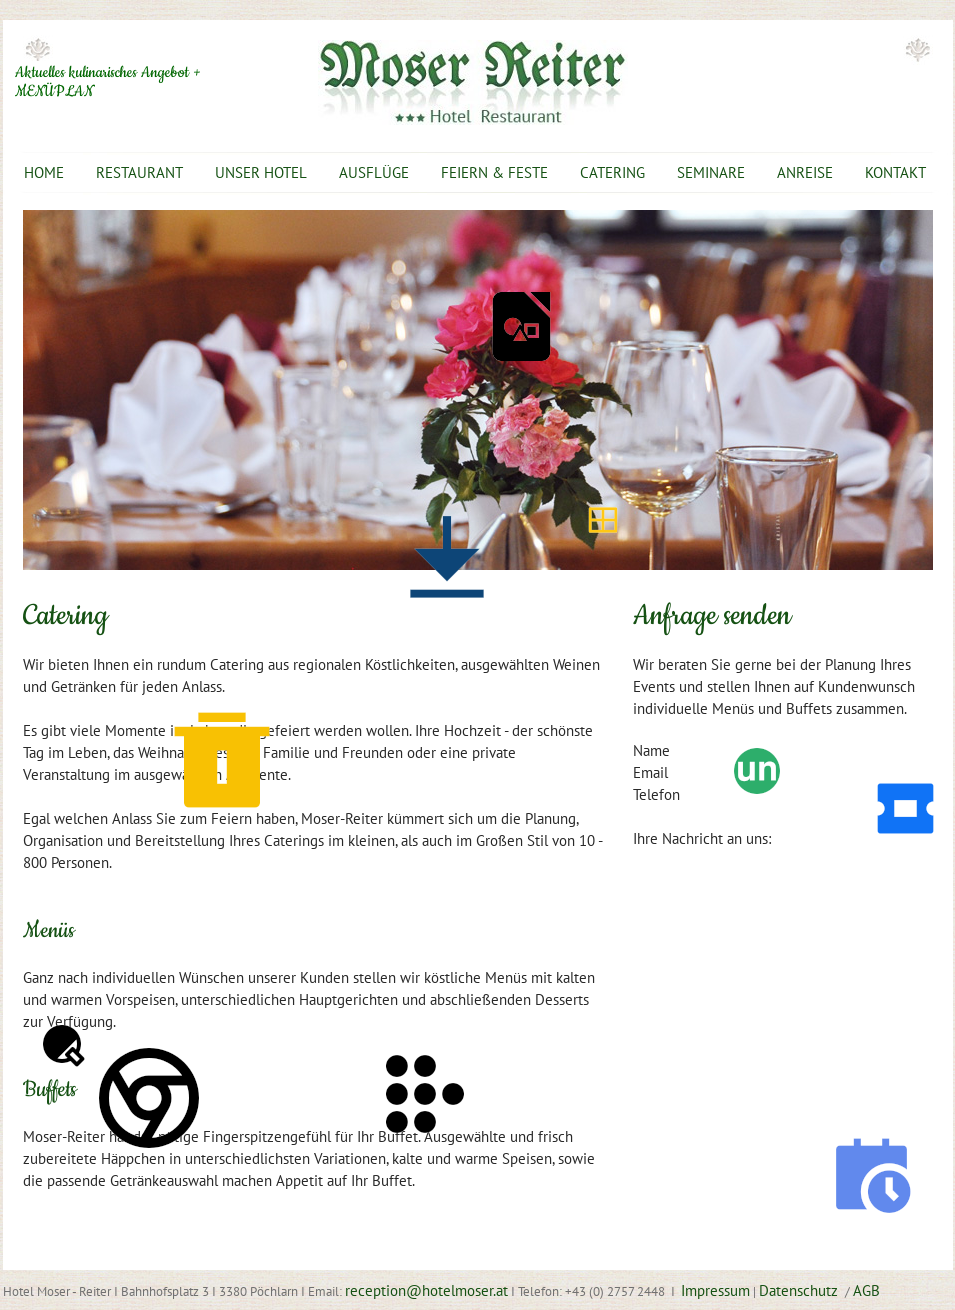 This screenshot has height=1310, width=955. What do you see at coordinates (63, 1045) in the screenshot?
I see `open ping pong or table tennis game` at bounding box center [63, 1045].